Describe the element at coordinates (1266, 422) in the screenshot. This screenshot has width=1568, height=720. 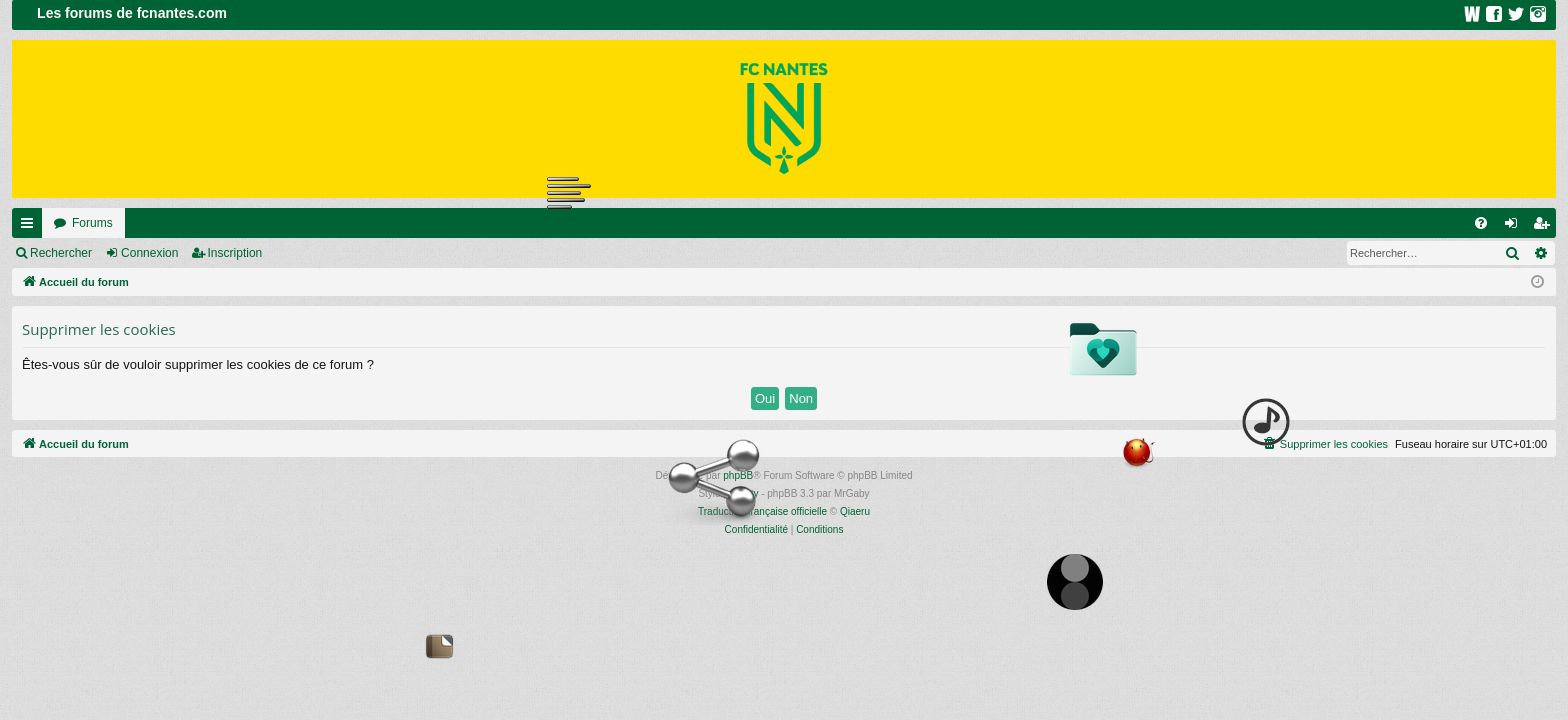
I see `open cantata music player` at that location.